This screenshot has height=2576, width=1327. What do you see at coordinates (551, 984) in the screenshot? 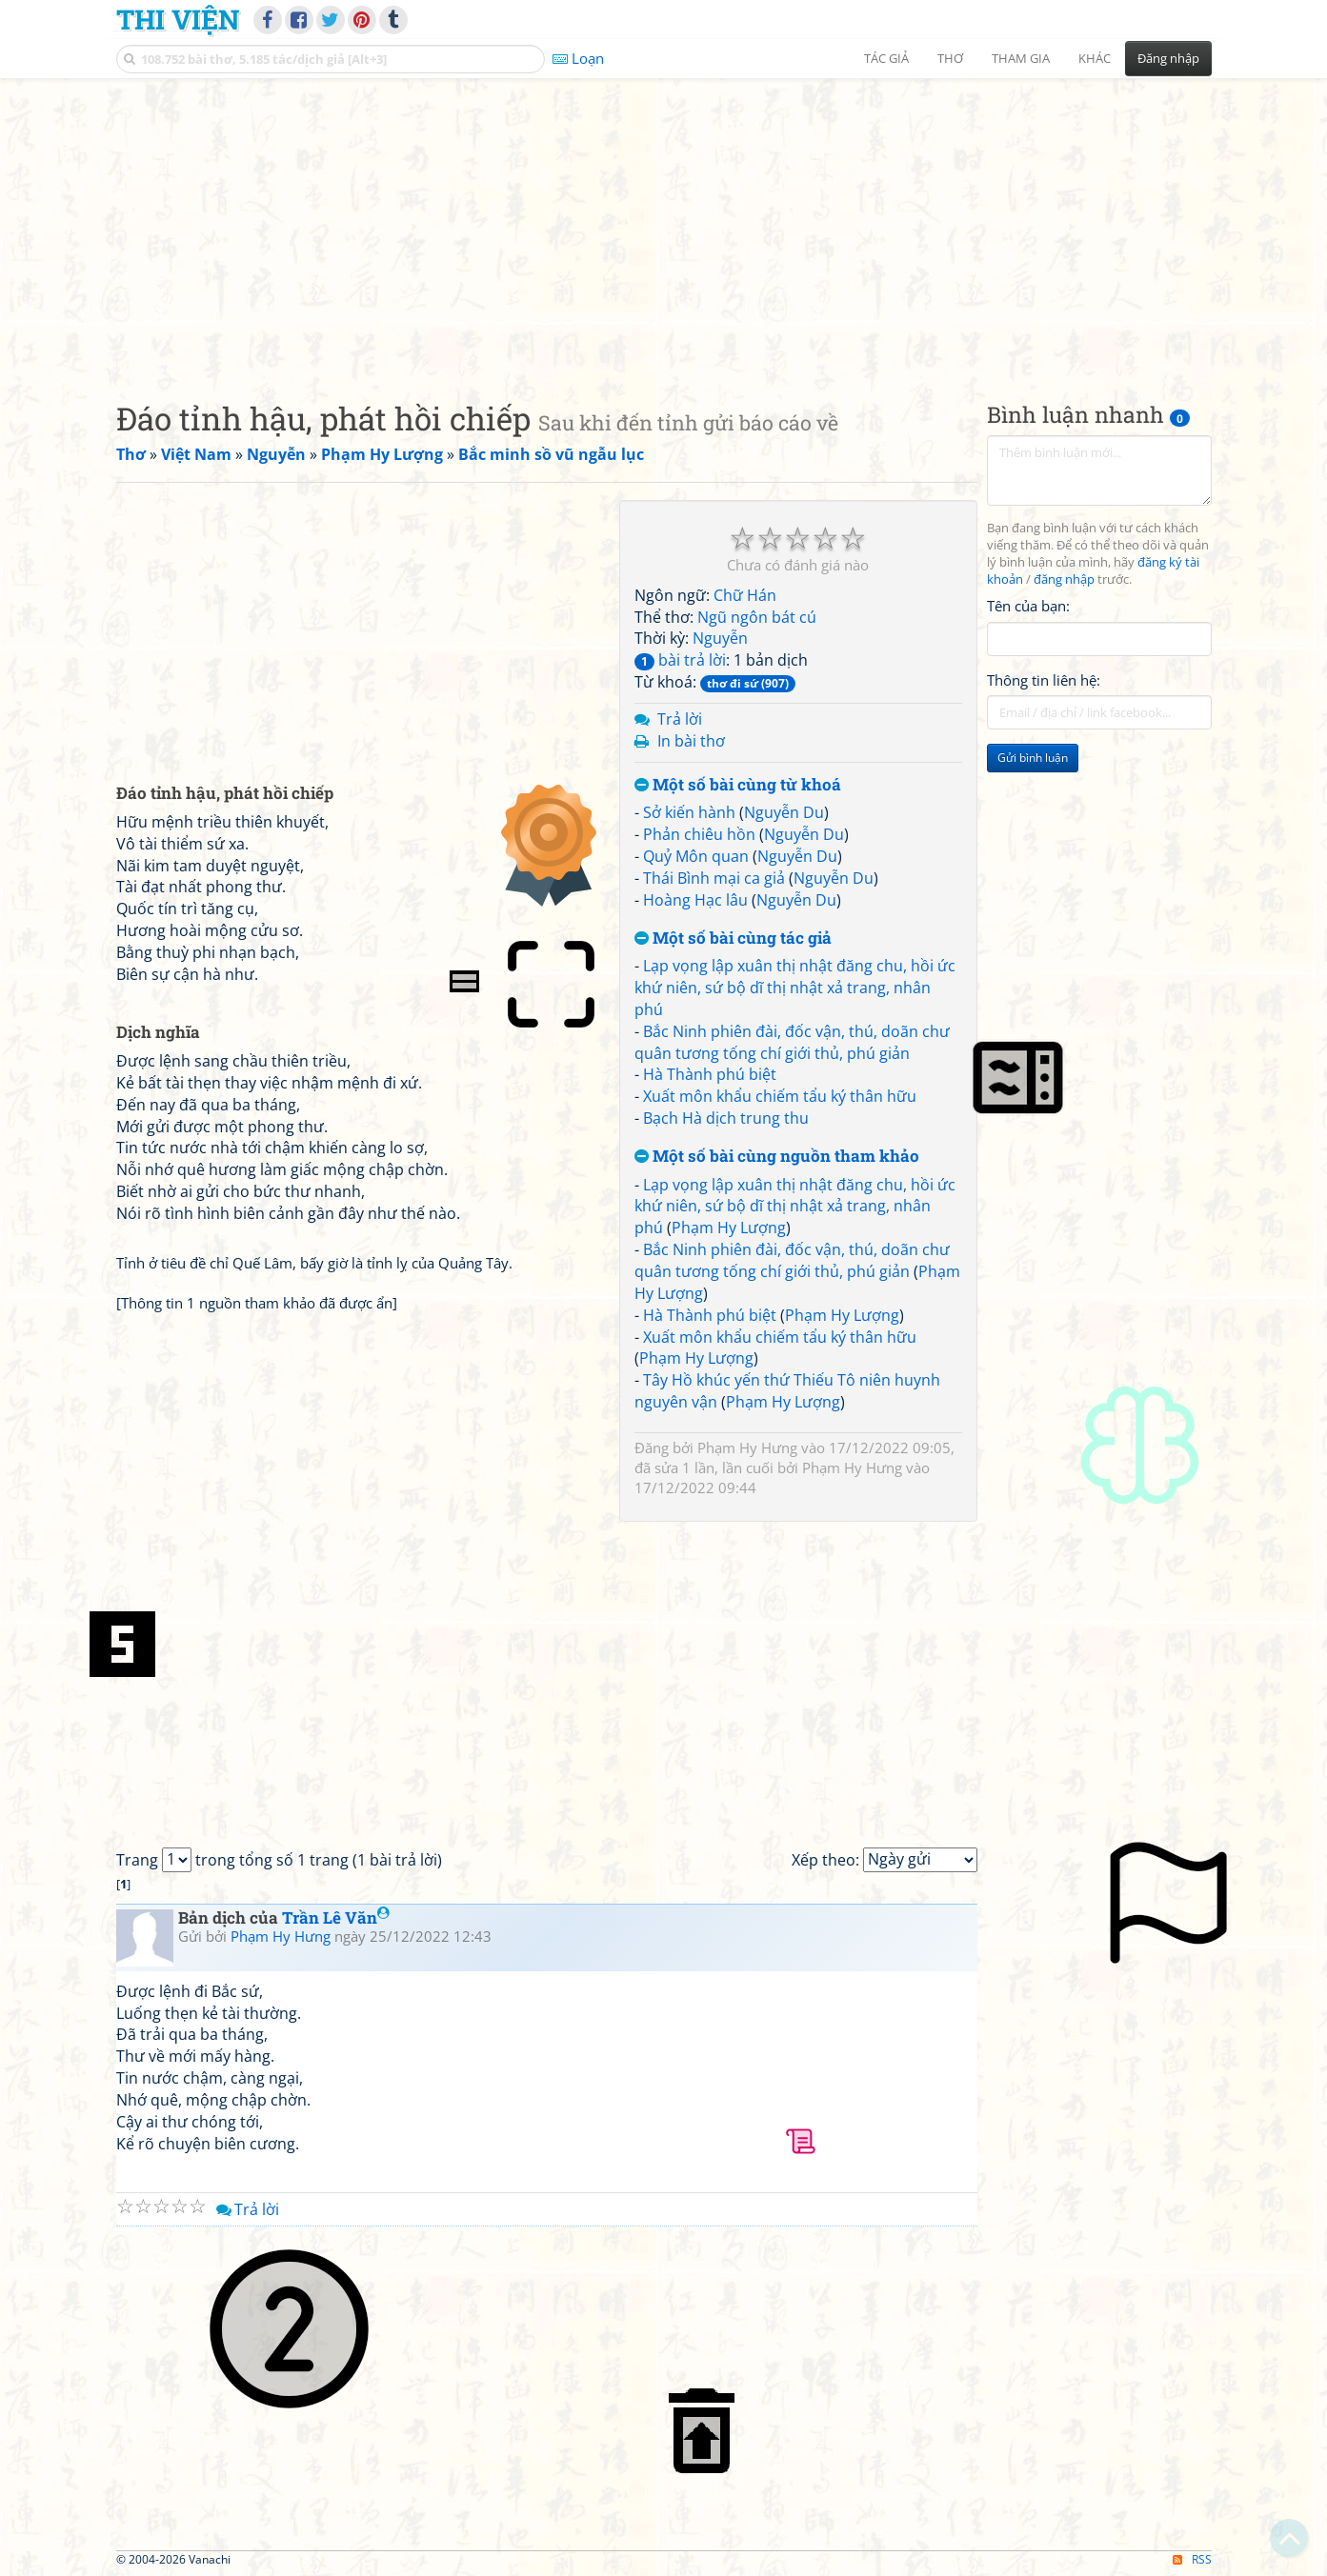
I see `maximize window to full screen` at bounding box center [551, 984].